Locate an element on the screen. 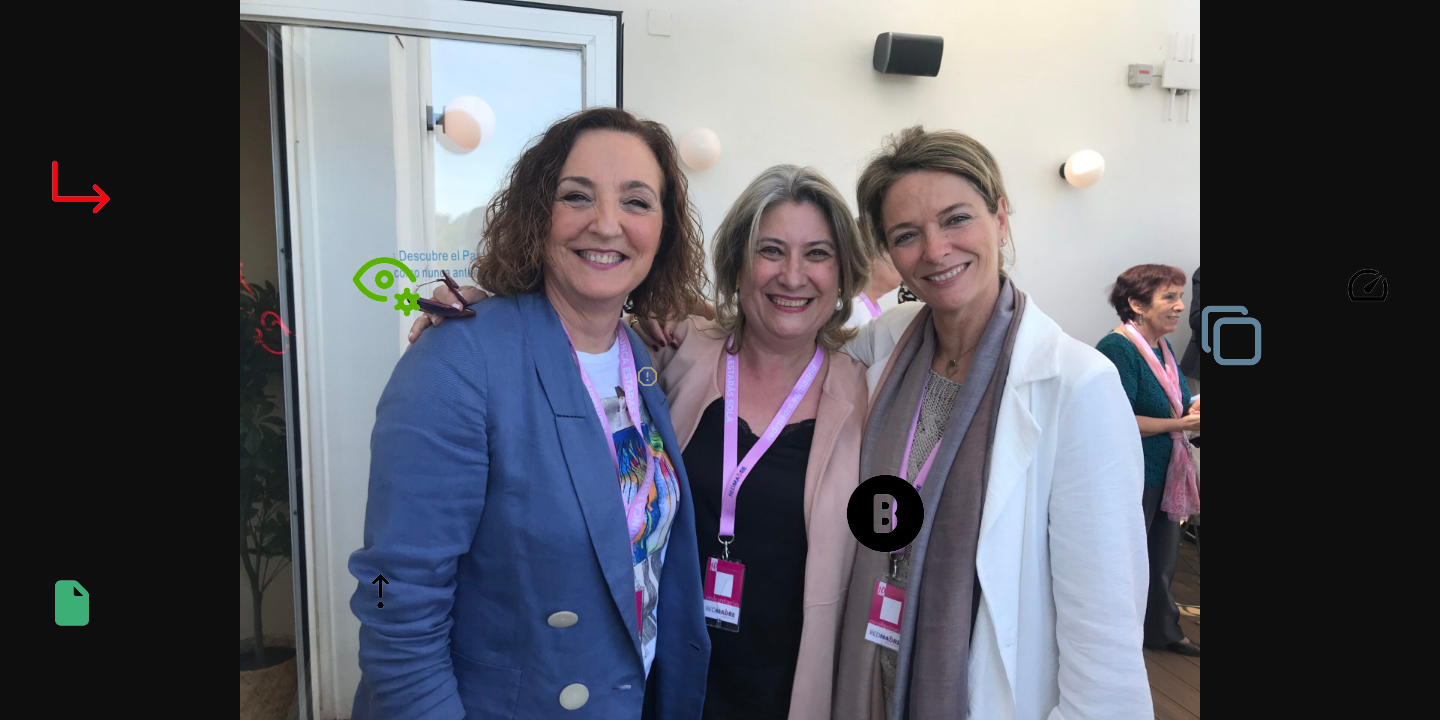 The width and height of the screenshot is (1440, 720). adjust playback speed is located at coordinates (1368, 285).